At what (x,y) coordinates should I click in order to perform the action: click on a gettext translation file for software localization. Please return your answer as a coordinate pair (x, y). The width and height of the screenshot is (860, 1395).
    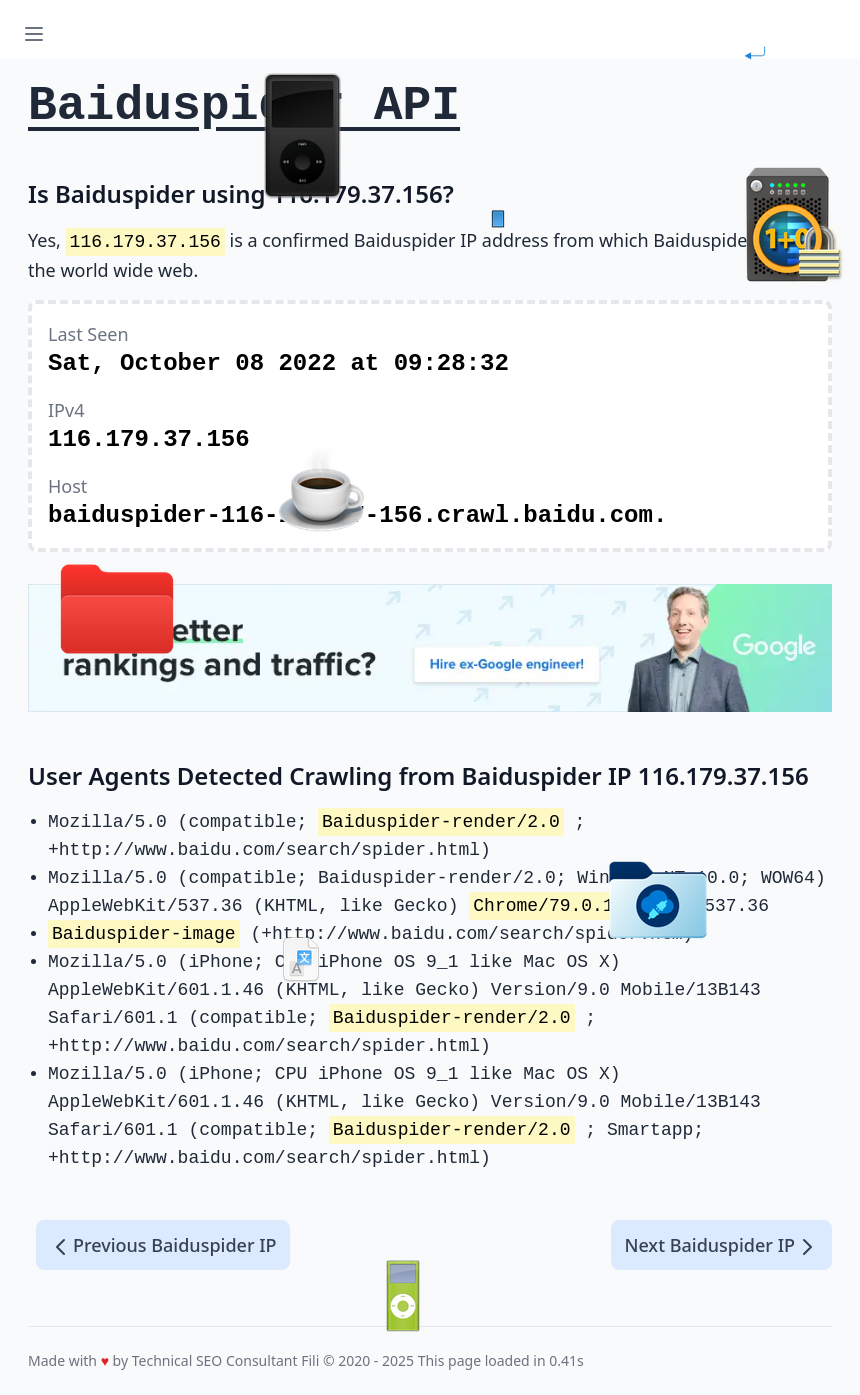
    Looking at the image, I should click on (301, 959).